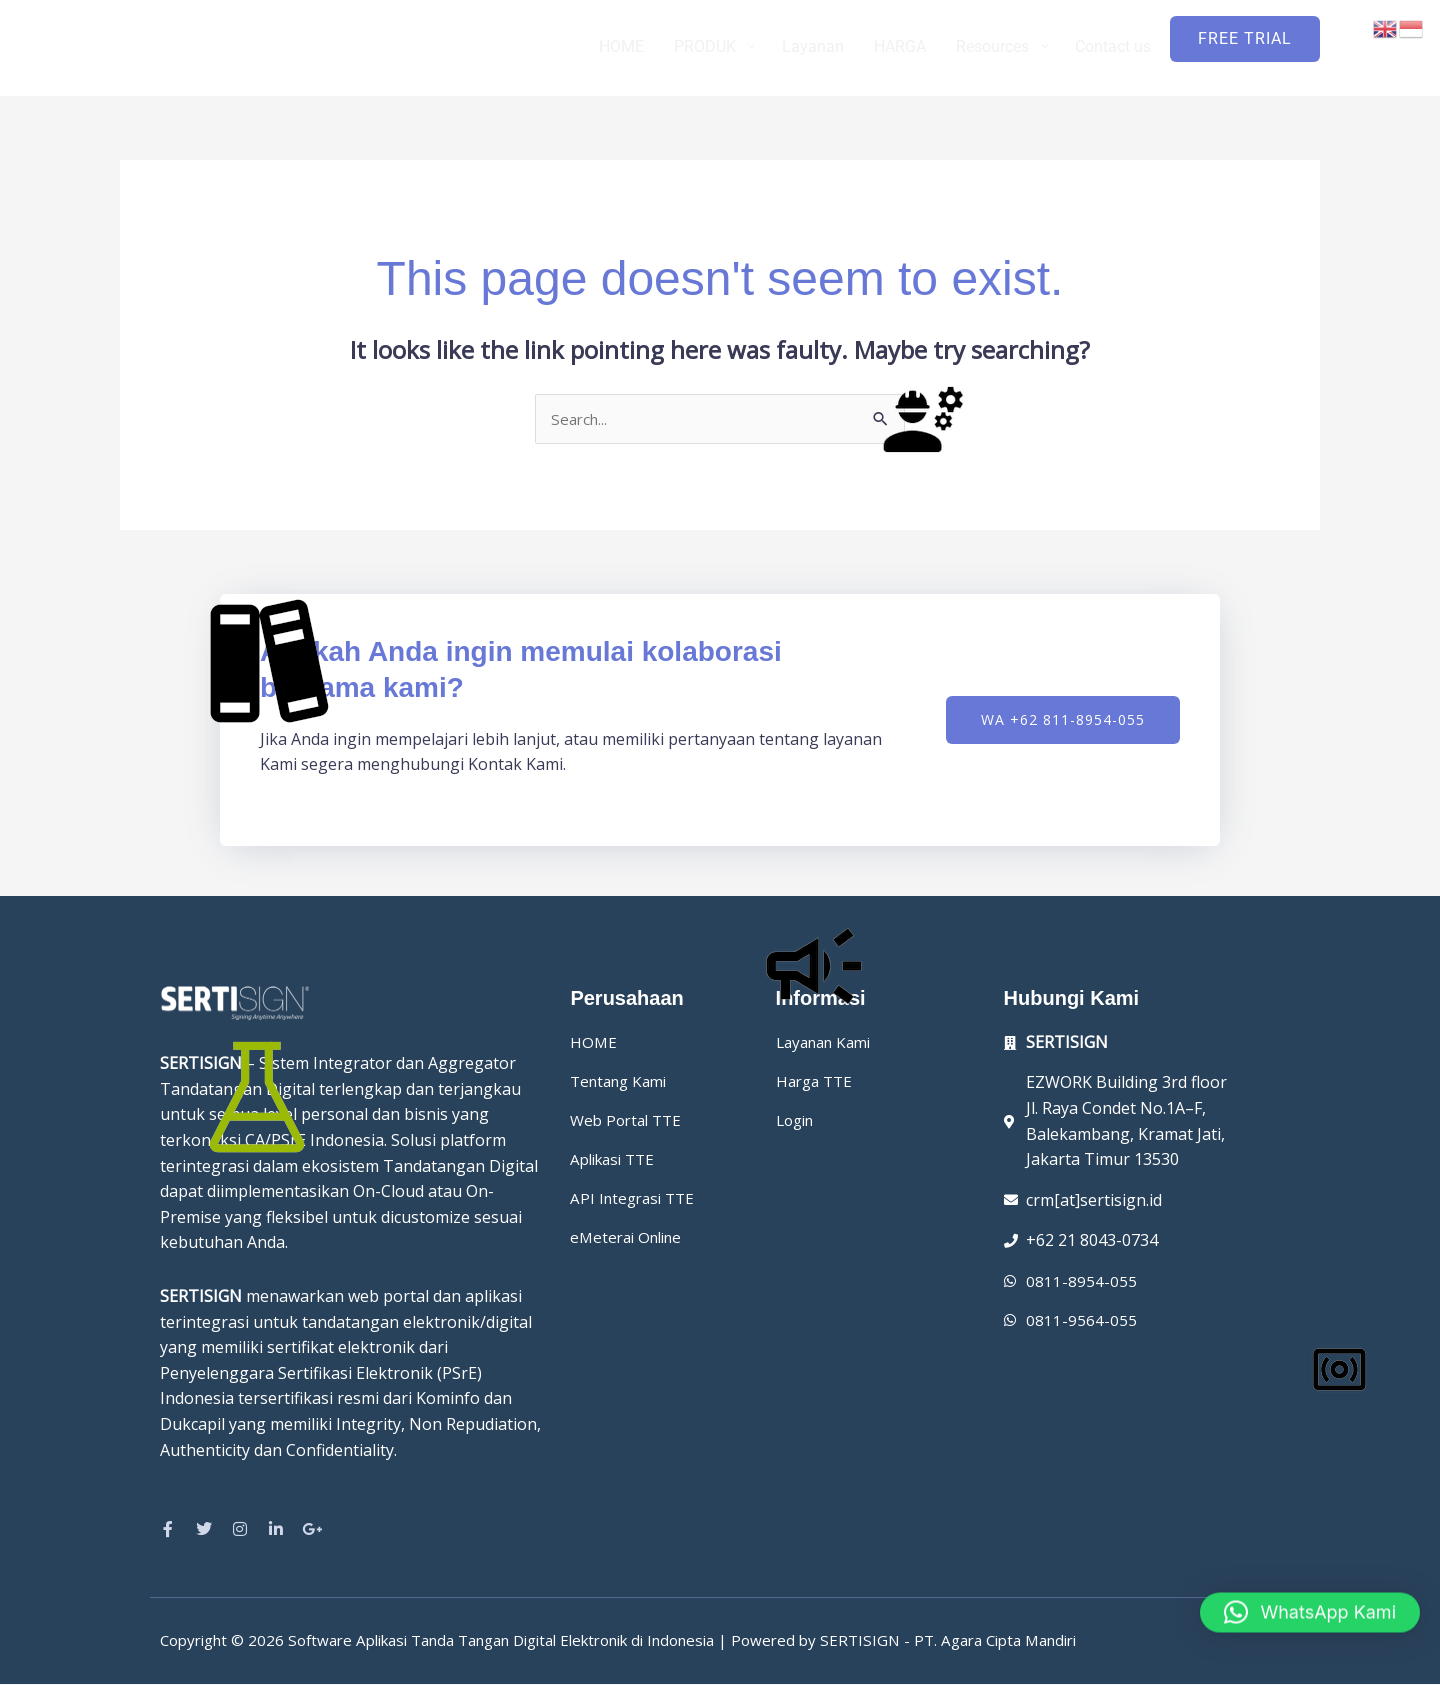  Describe the element at coordinates (264, 663) in the screenshot. I see `access your library or book collection` at that location.